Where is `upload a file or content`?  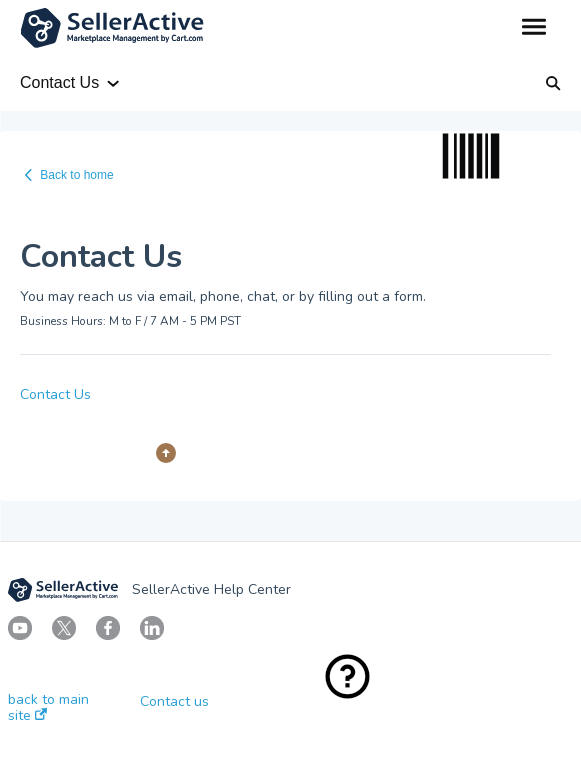
upload a file or content is located at coordinates (166, 453).